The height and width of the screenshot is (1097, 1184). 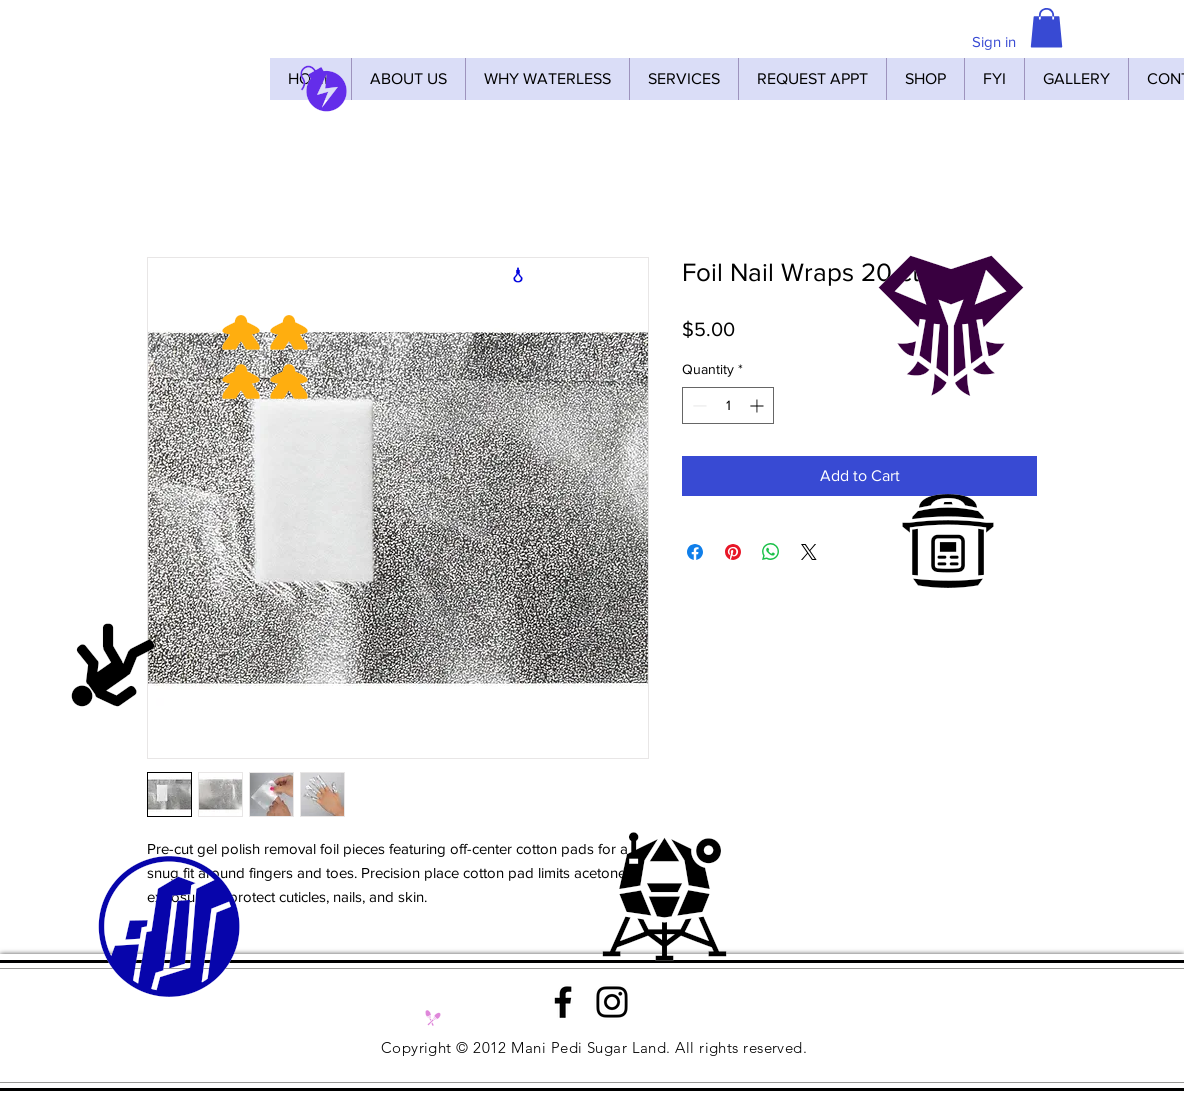 I want to click on suicide icon, so click(x=518, y=275).